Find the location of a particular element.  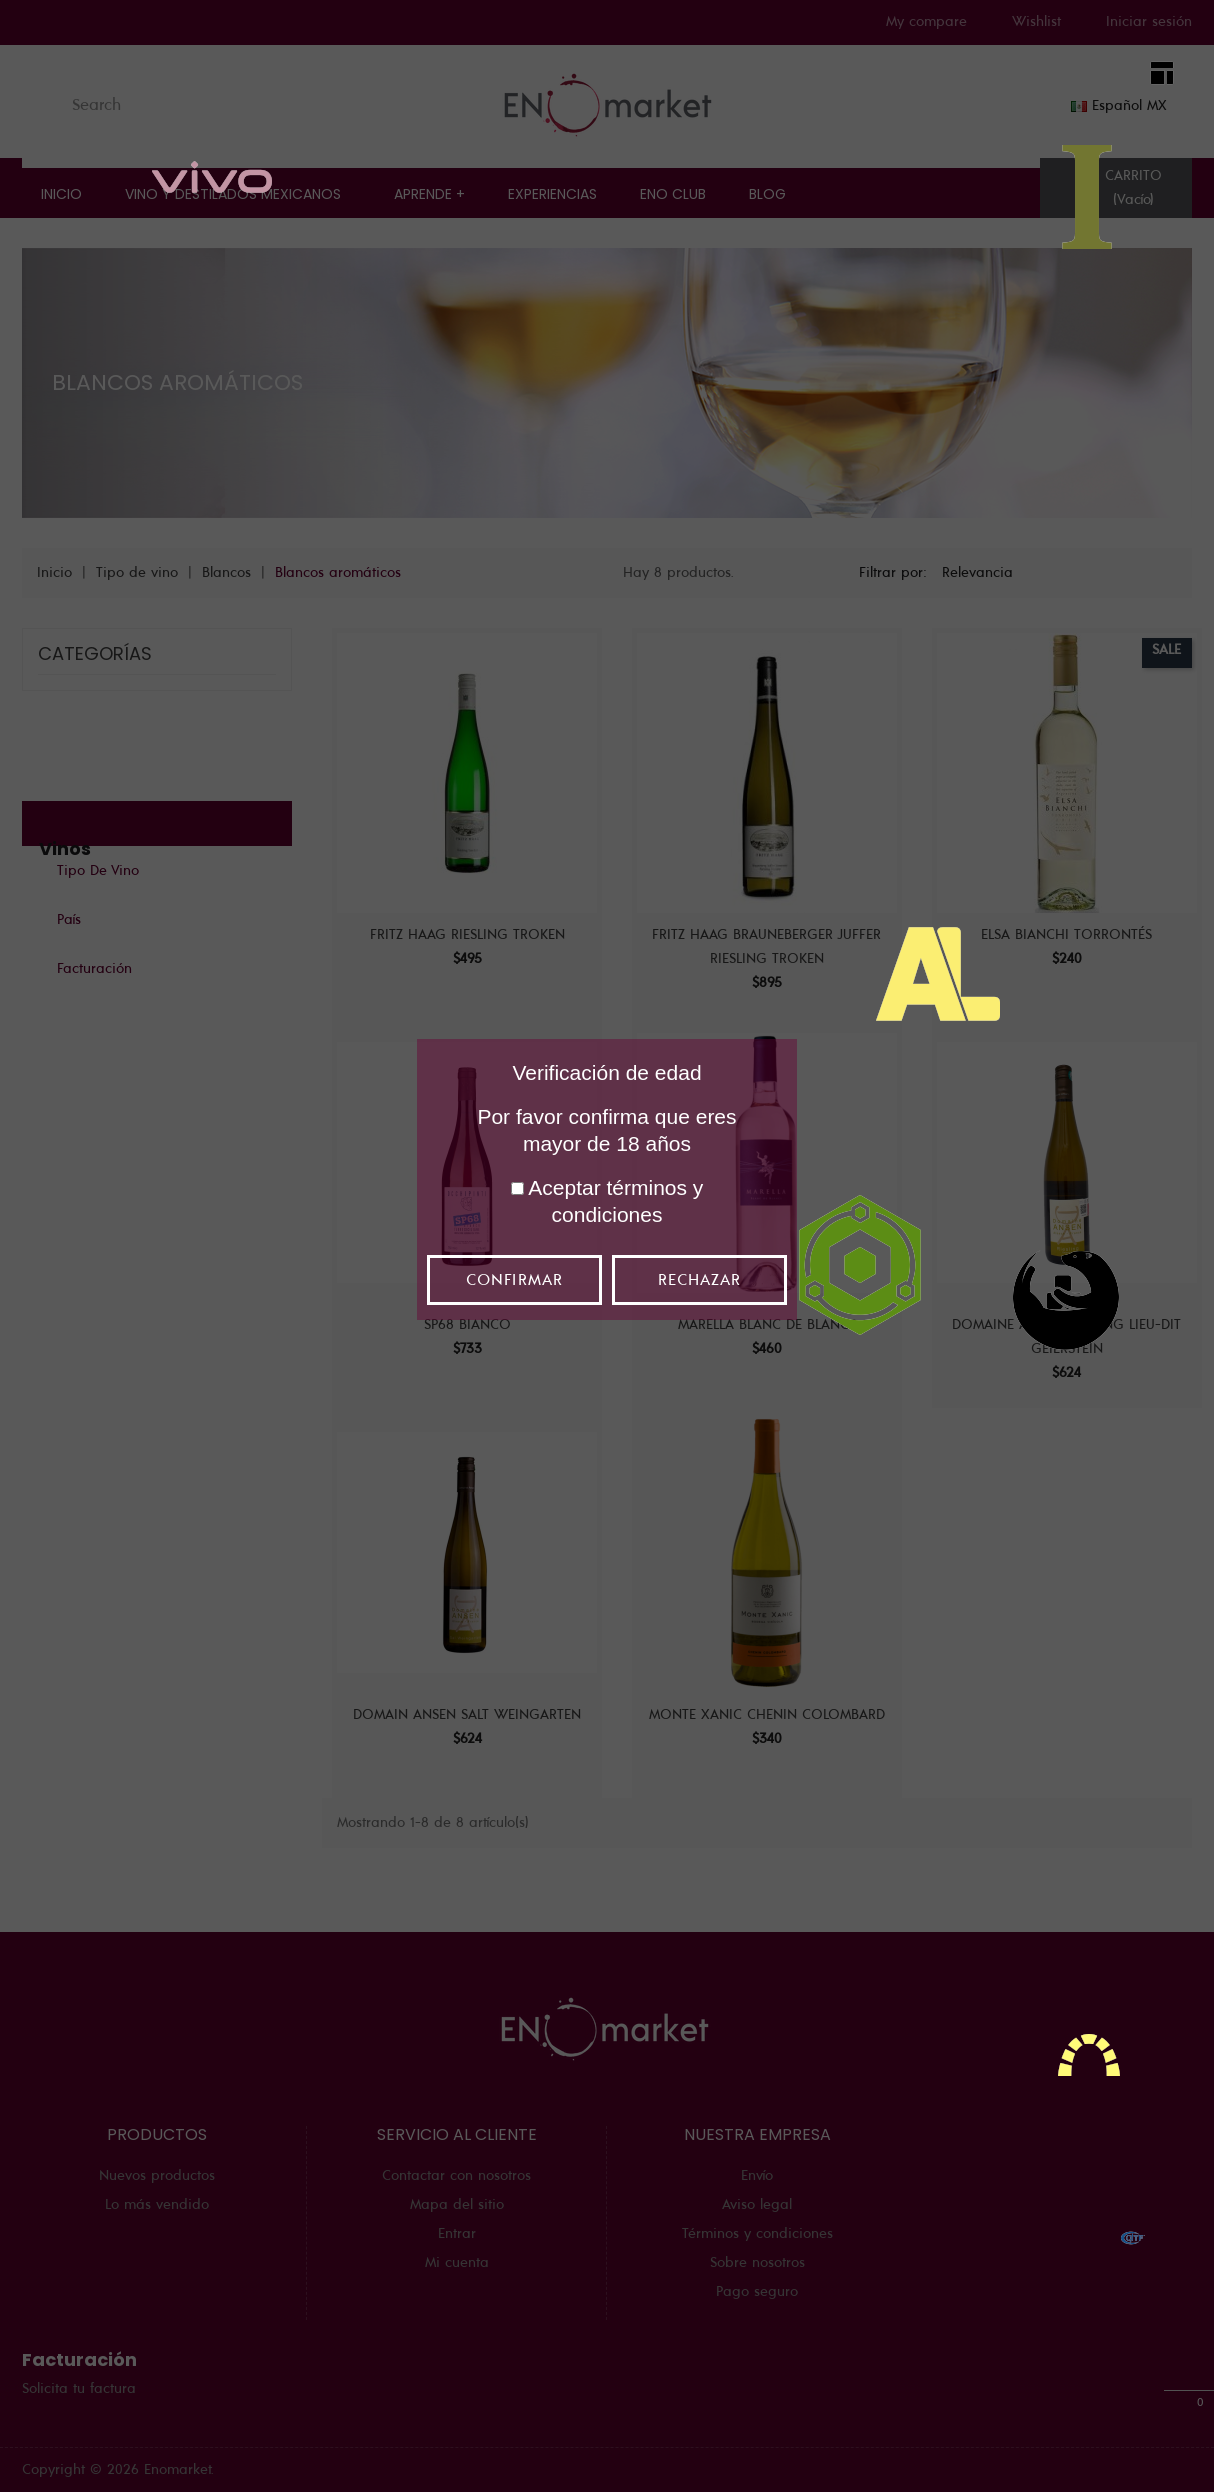

vivo brand logo is located at coordinates (212, 177).